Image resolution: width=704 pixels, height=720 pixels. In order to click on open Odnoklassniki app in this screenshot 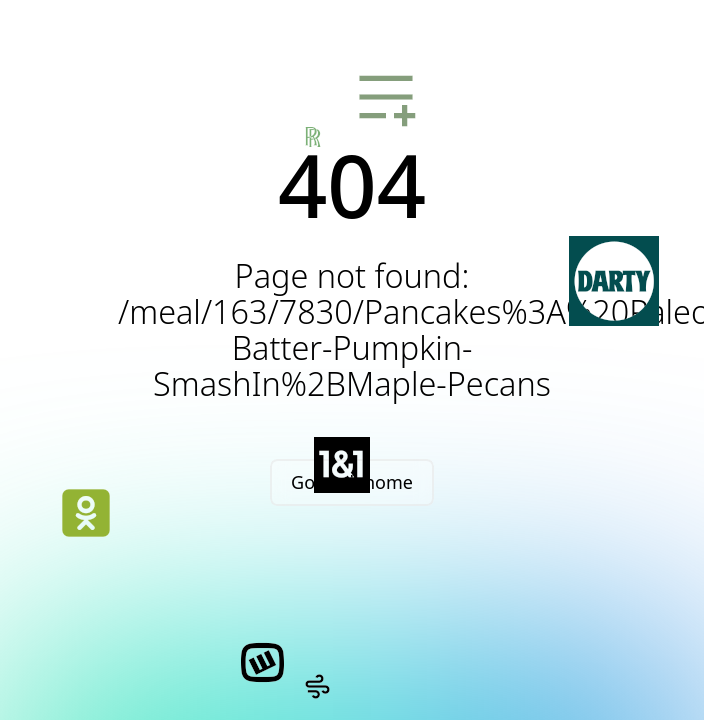, I will do `click(86, 513)`.